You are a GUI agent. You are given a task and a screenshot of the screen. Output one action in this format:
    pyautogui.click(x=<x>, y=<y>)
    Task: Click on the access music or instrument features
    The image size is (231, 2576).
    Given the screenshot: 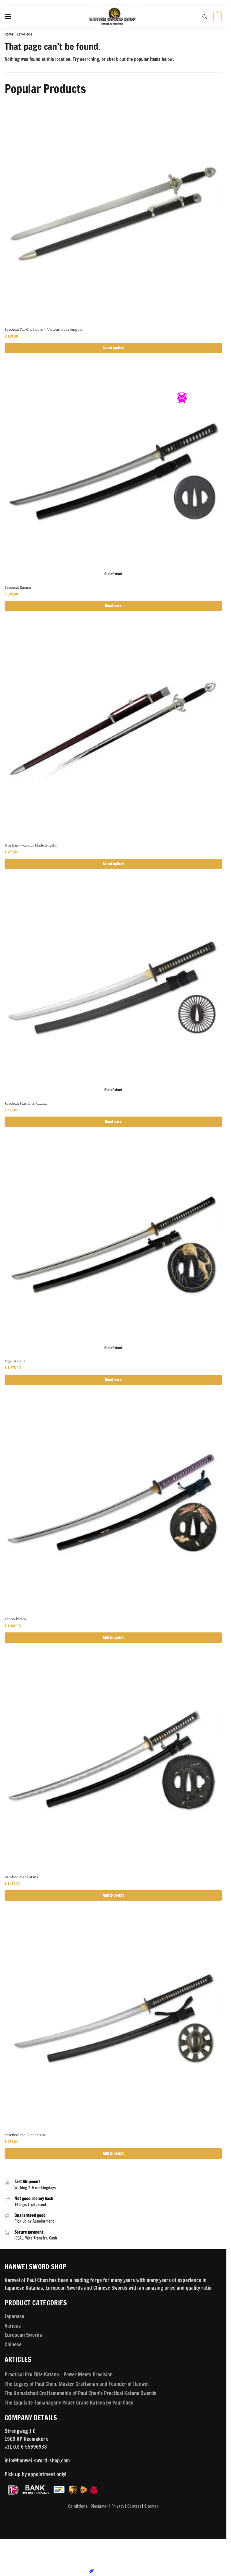 What is the action you would take?
    pyautogui.click(x=91, y=2571)
    